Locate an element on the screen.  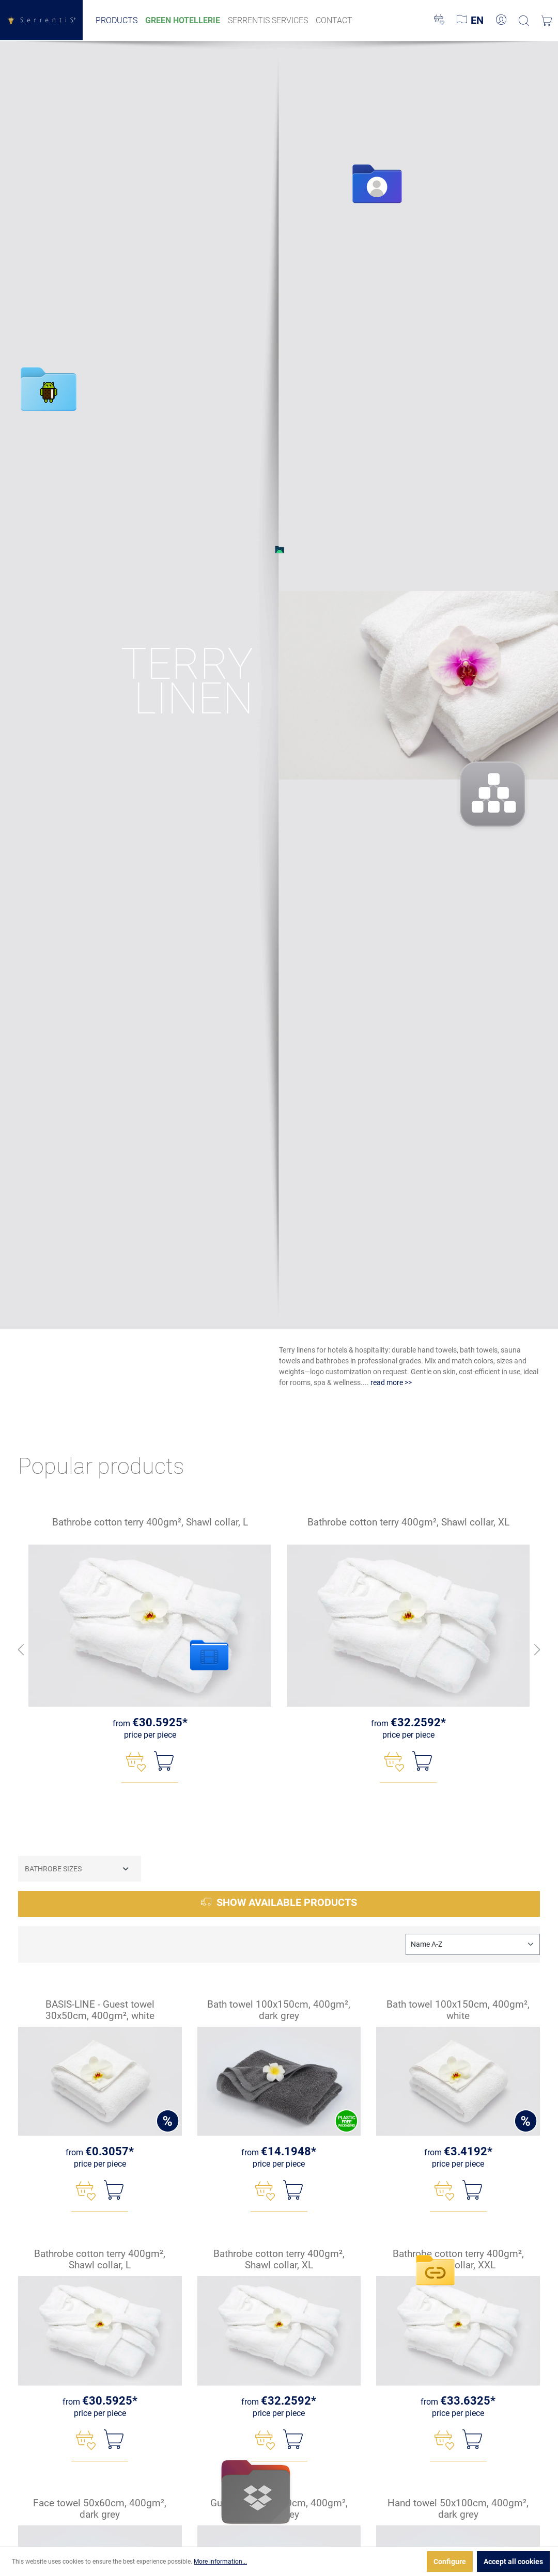
open user profile folder is located at coordinates (377, 185).